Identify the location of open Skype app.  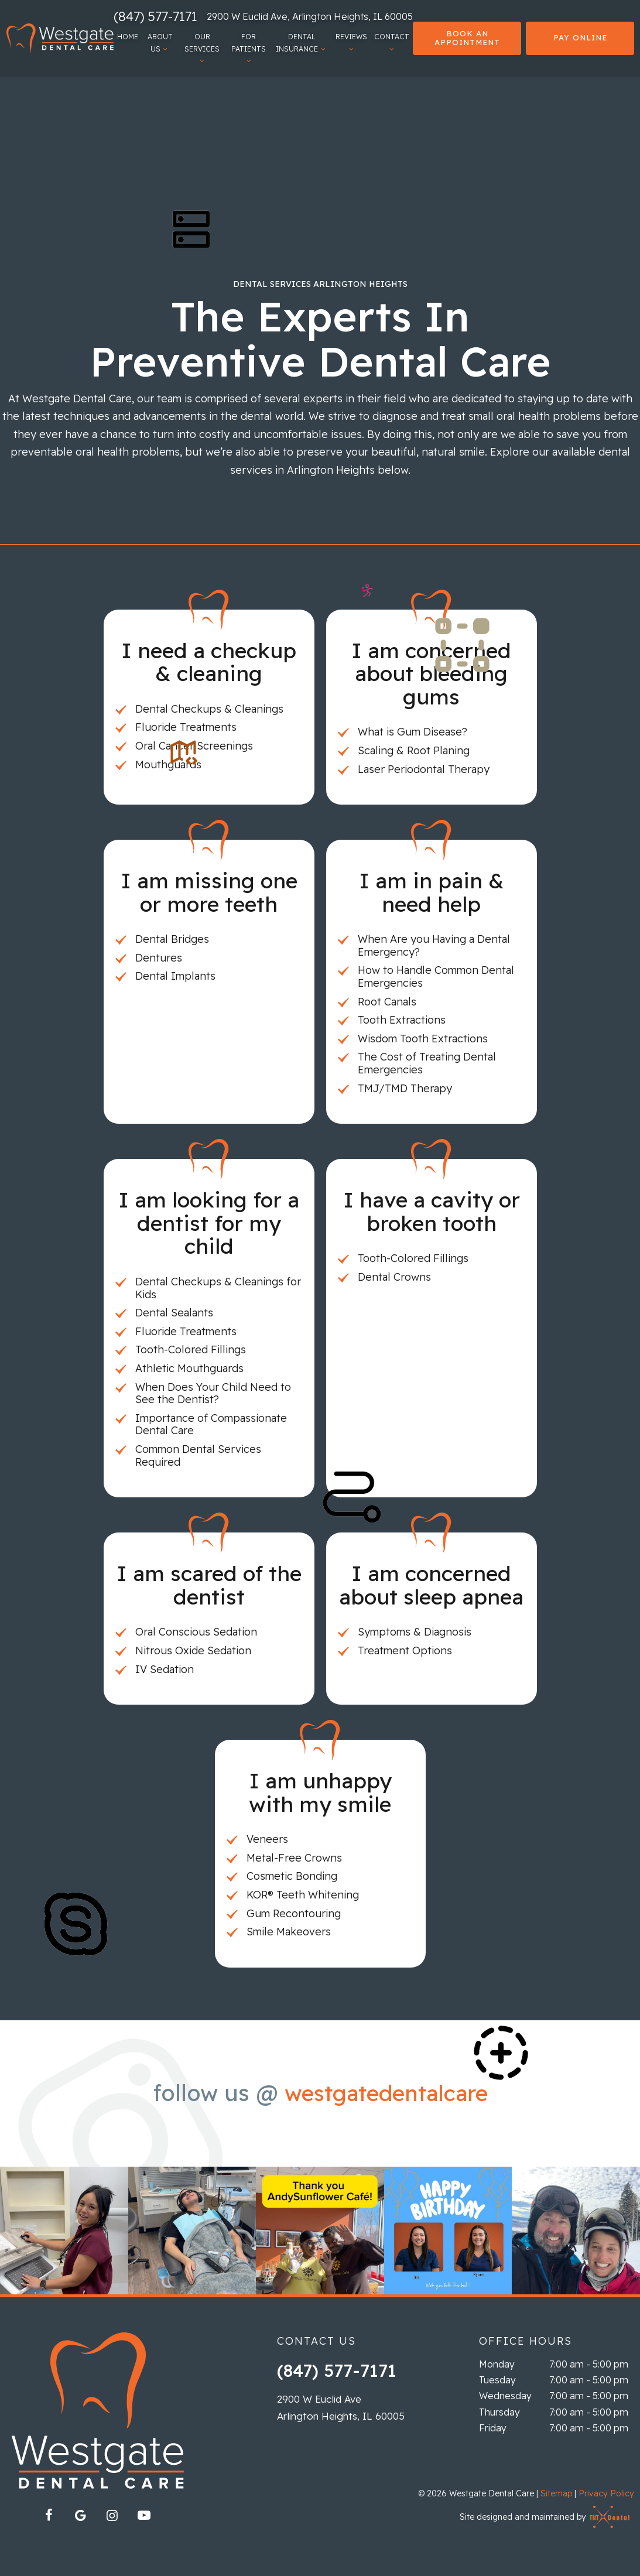
(76, 1924).